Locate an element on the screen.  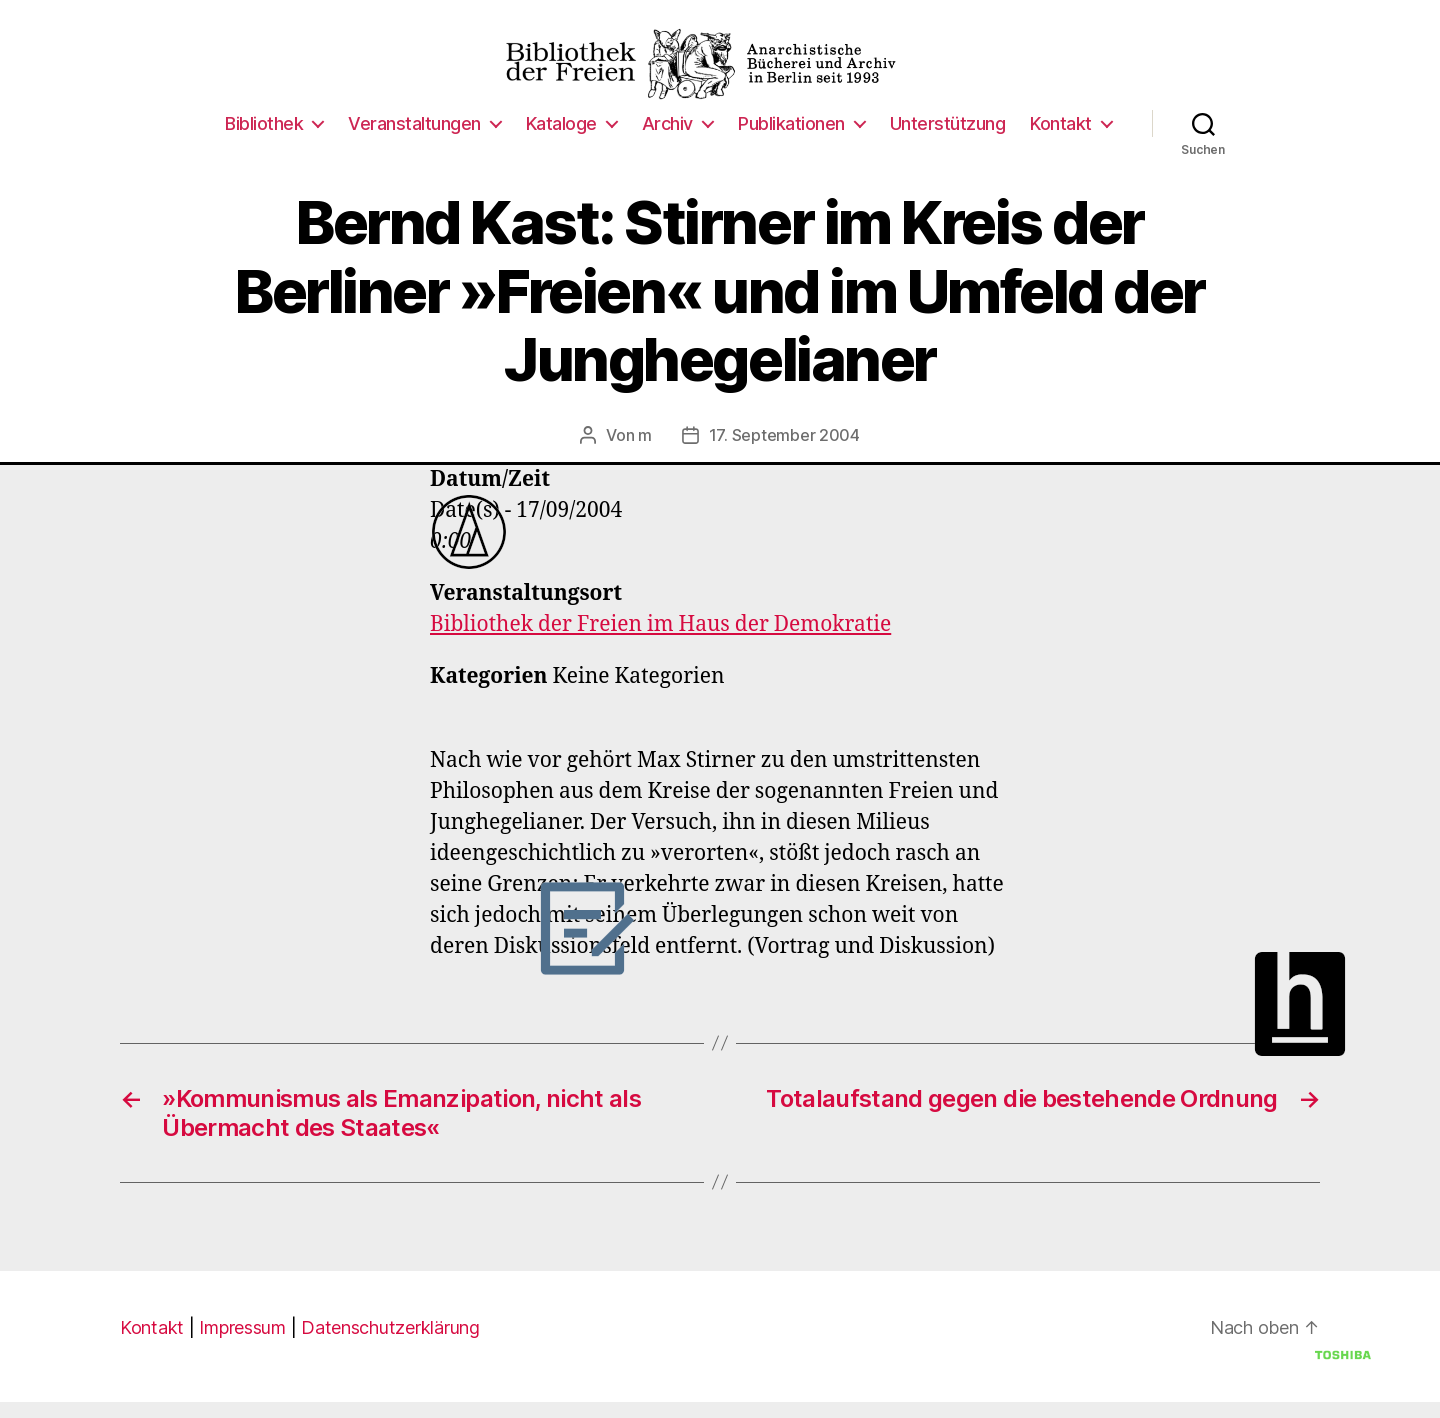
Toshiba brand logo is located at coordinates (1343, 1355).